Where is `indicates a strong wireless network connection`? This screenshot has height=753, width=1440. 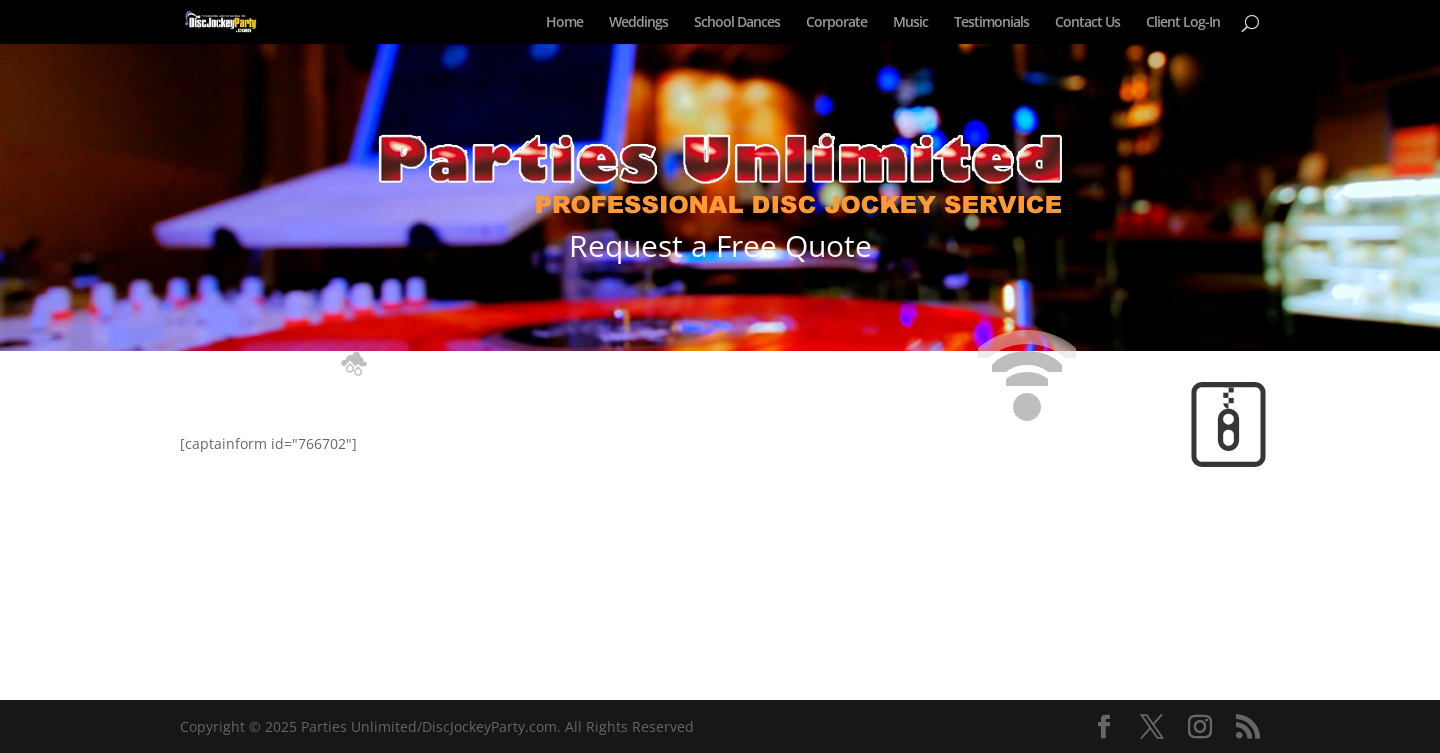 indicates a strong wireless network connection is located at coordinates (1027, 372).